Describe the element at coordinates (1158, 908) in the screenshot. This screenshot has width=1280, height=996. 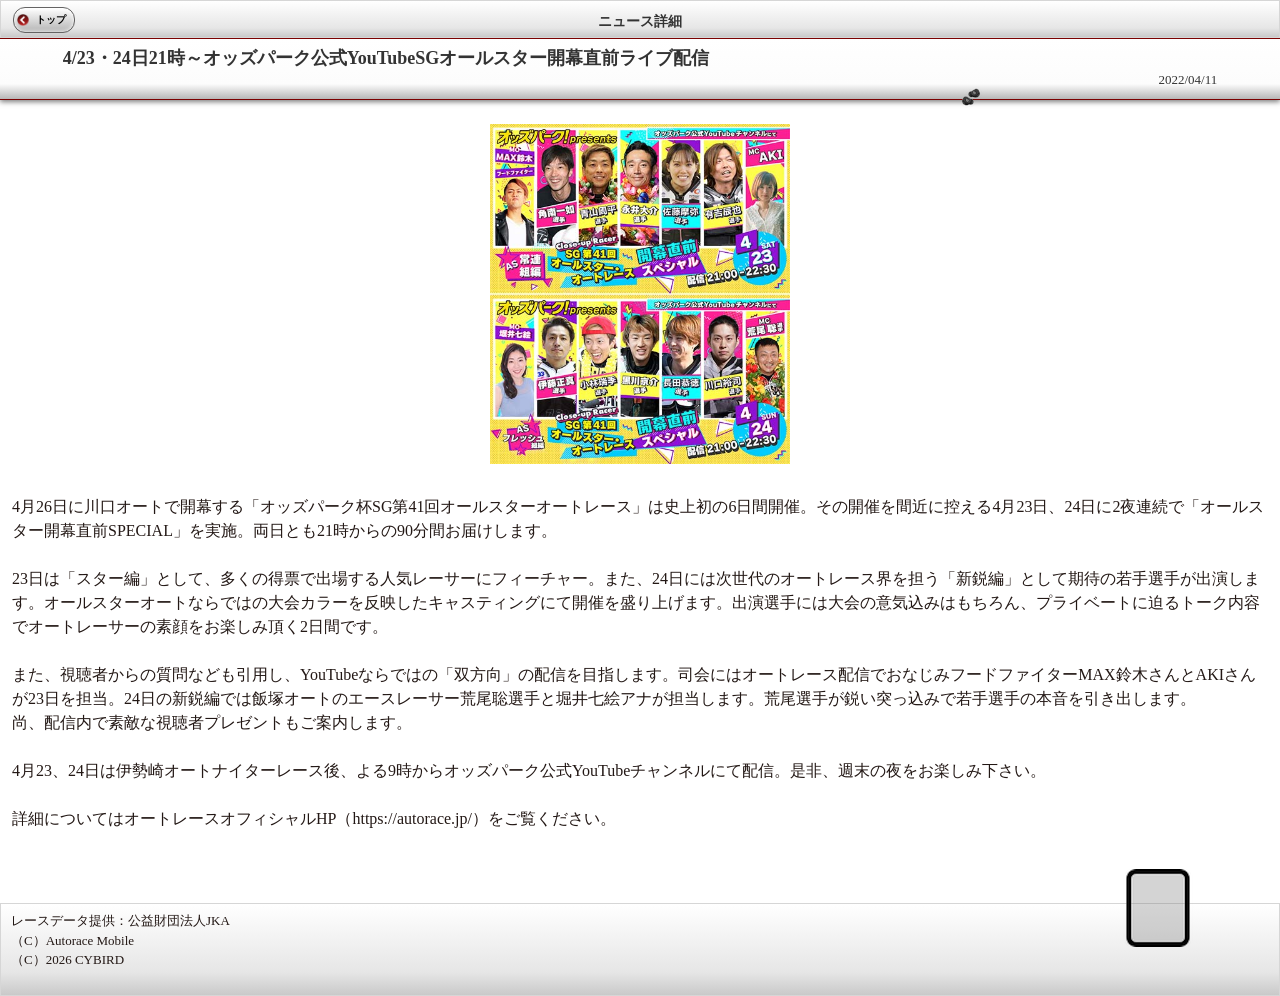
I see `iPad device with Face ID in sidebar navigation` at that location.